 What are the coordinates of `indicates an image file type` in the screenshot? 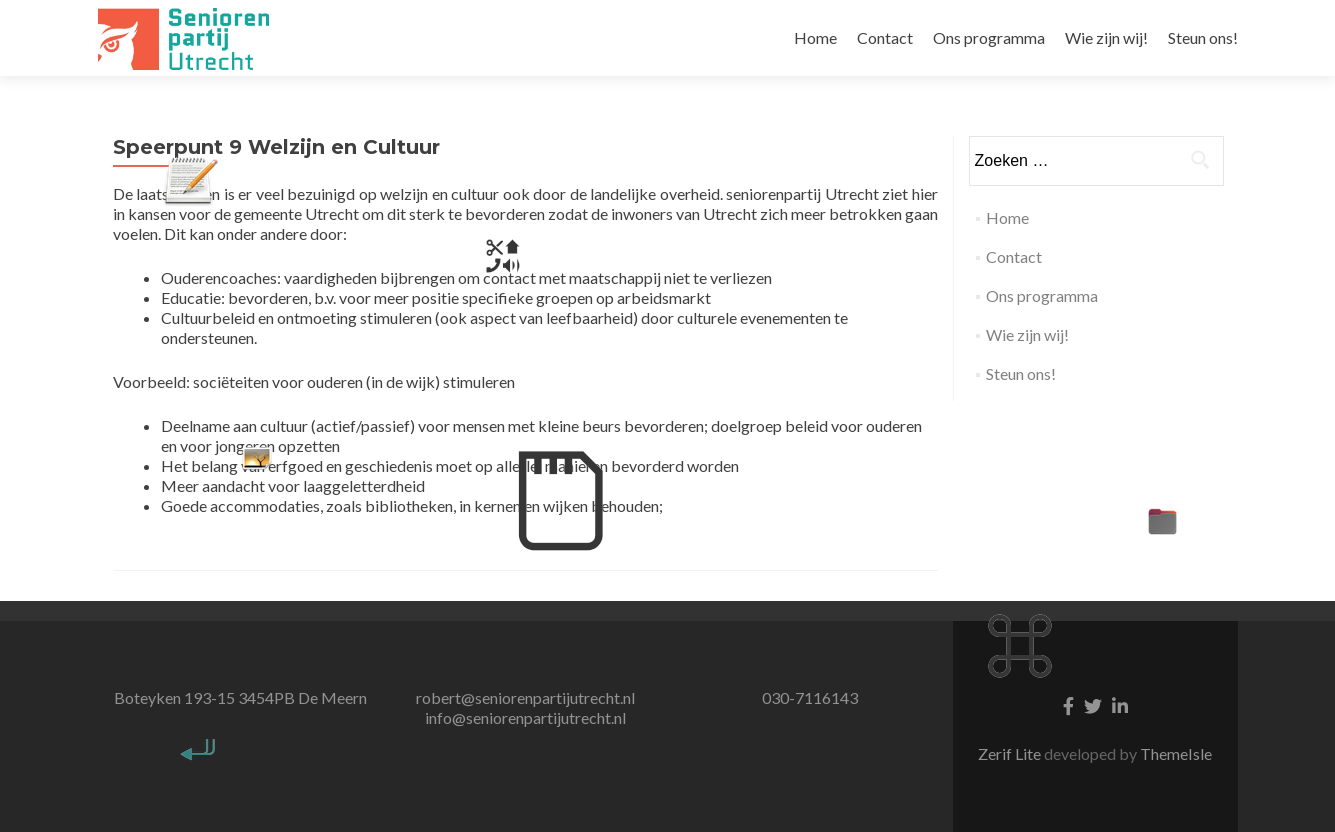 It's located at (257, 459).